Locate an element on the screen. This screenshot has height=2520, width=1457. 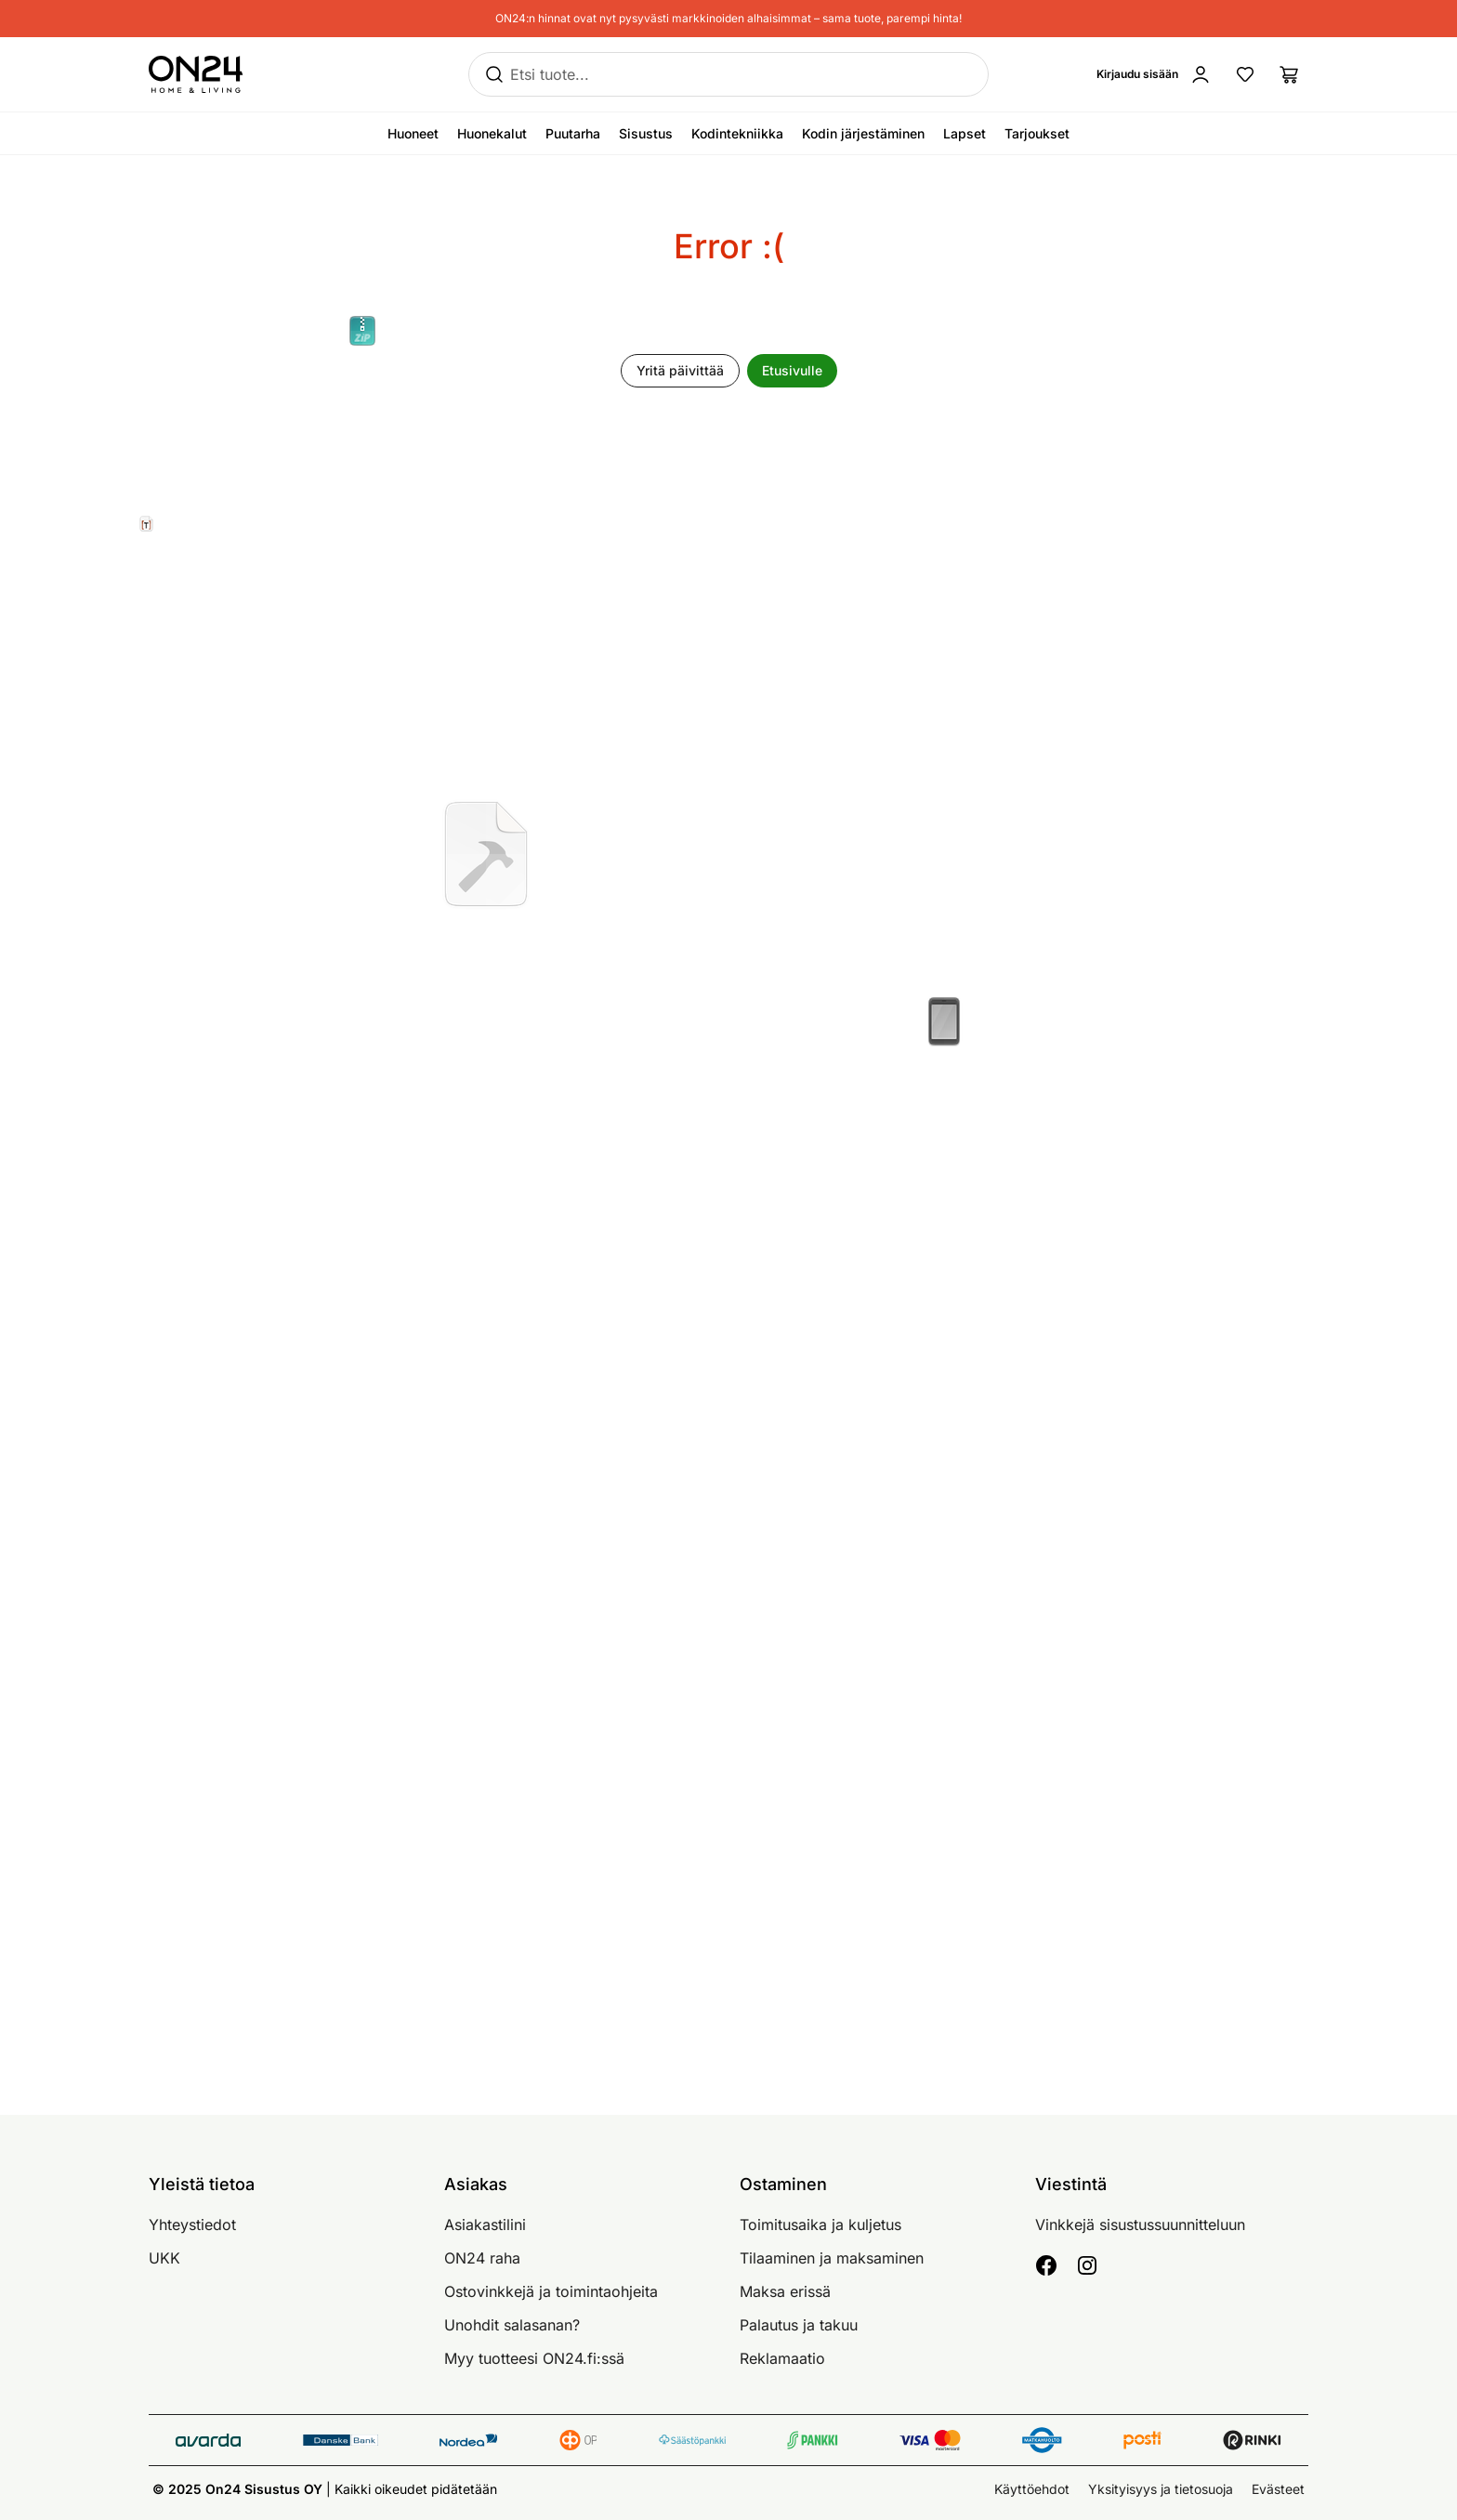
cmake build configuration file is located at coordinates (486, 854).